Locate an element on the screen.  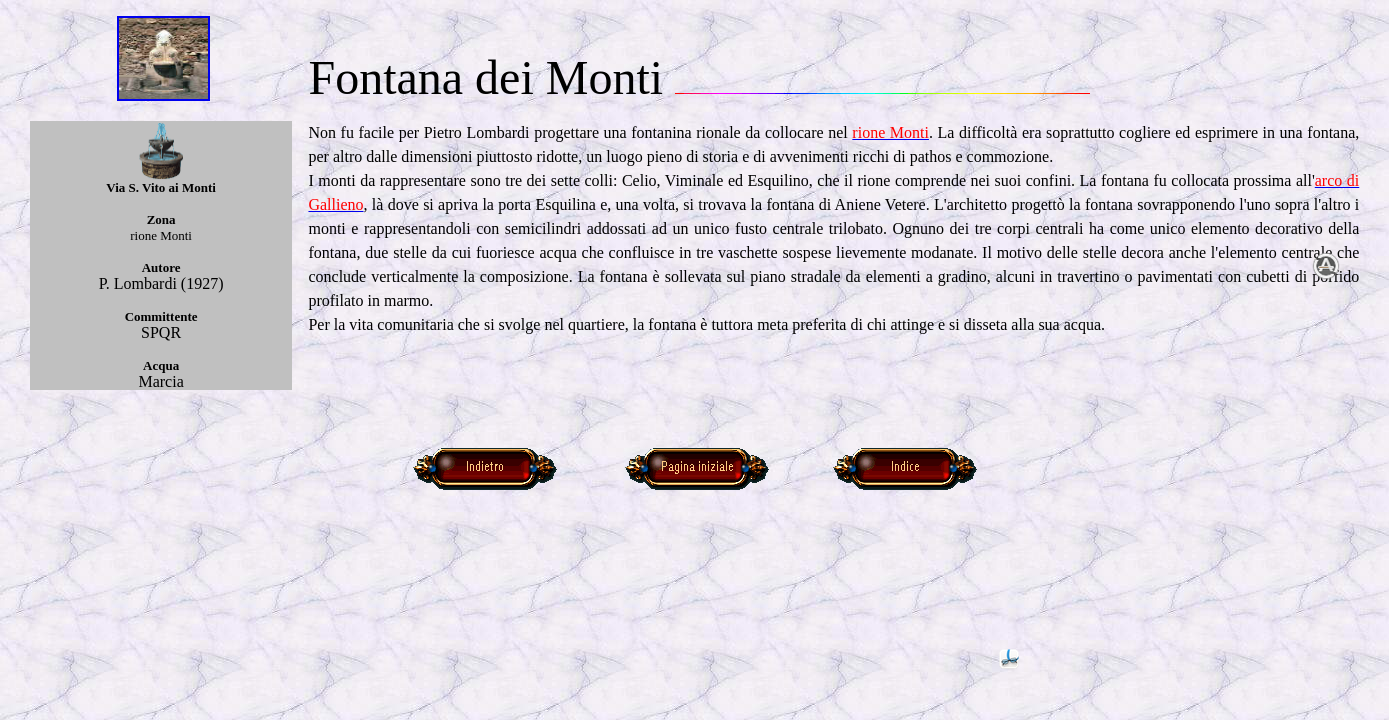
check for available software updates is located at coordinates (1326, 266).